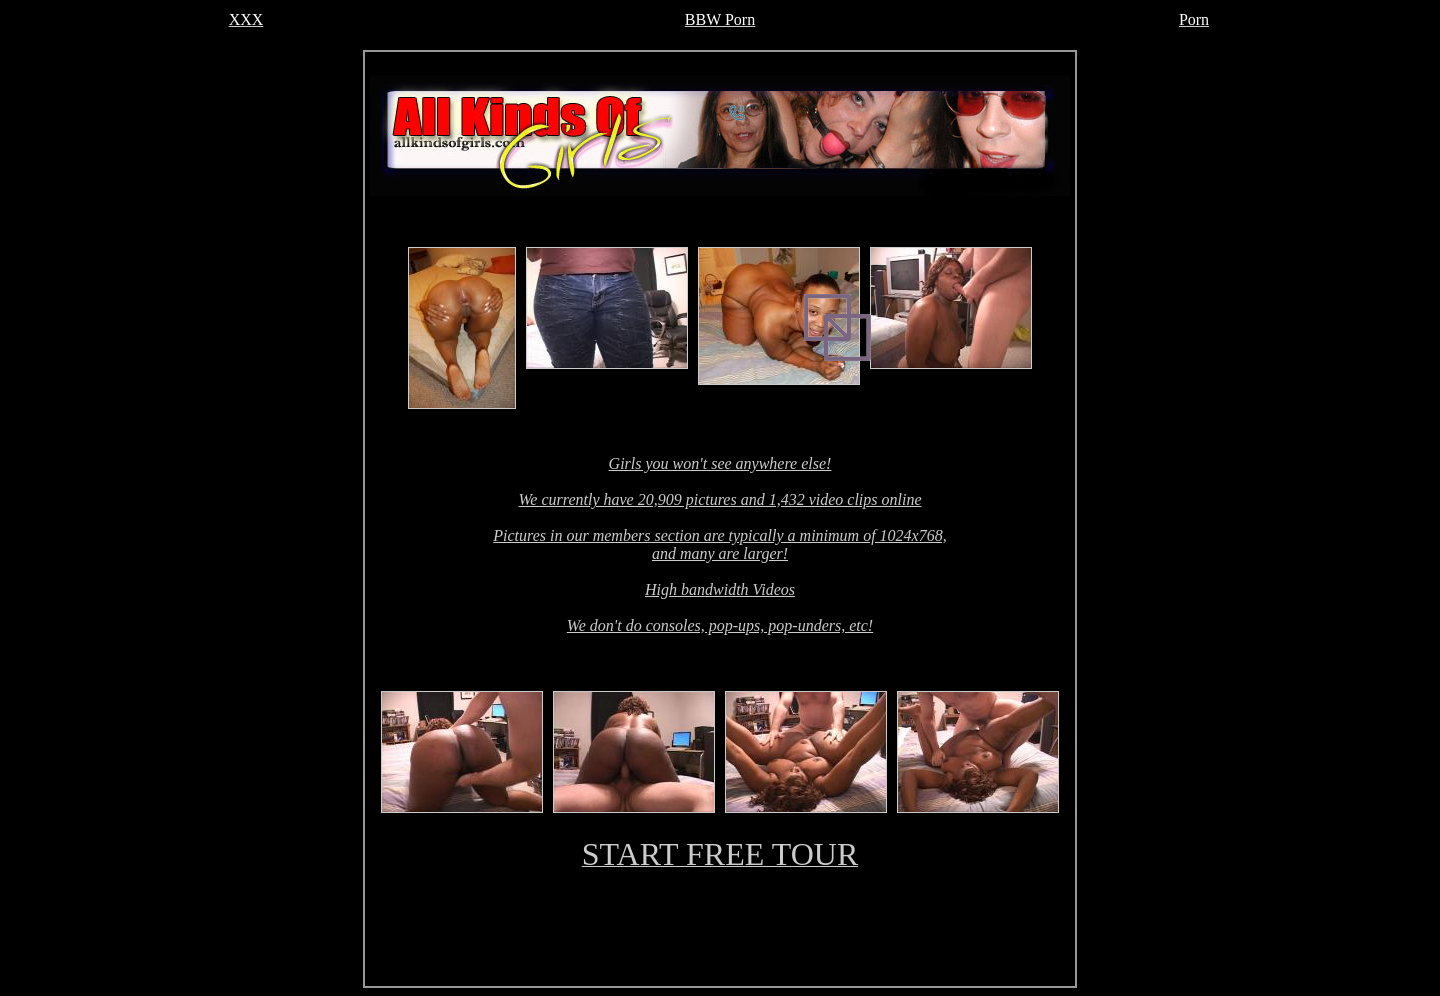  What do you see at coordinates (837, 327) in the screenshot?
I see `merge or intersect selected layers` at bounding box center [837, 327].